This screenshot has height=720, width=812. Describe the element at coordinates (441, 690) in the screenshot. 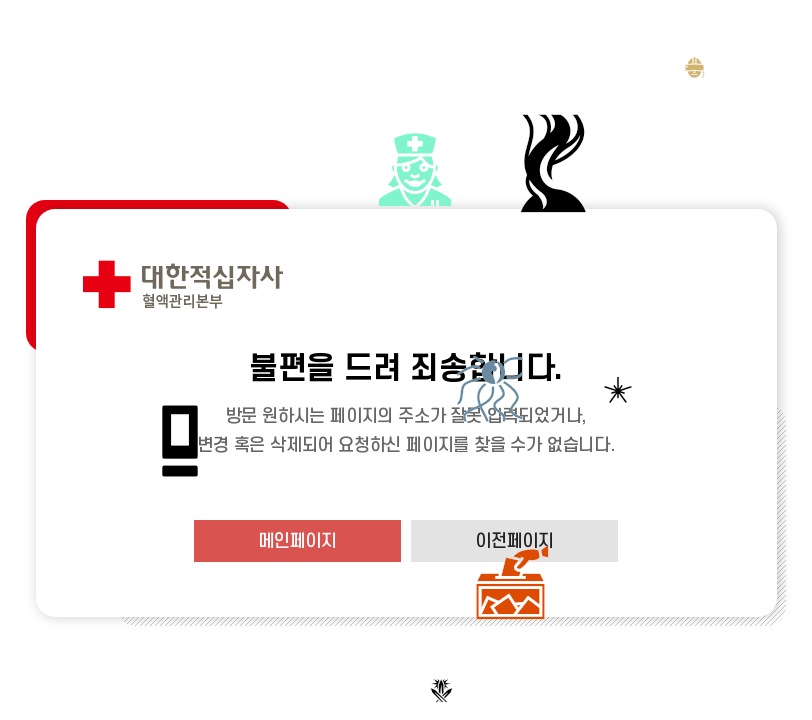

I see `activate team unity or group attack ability` at that location.